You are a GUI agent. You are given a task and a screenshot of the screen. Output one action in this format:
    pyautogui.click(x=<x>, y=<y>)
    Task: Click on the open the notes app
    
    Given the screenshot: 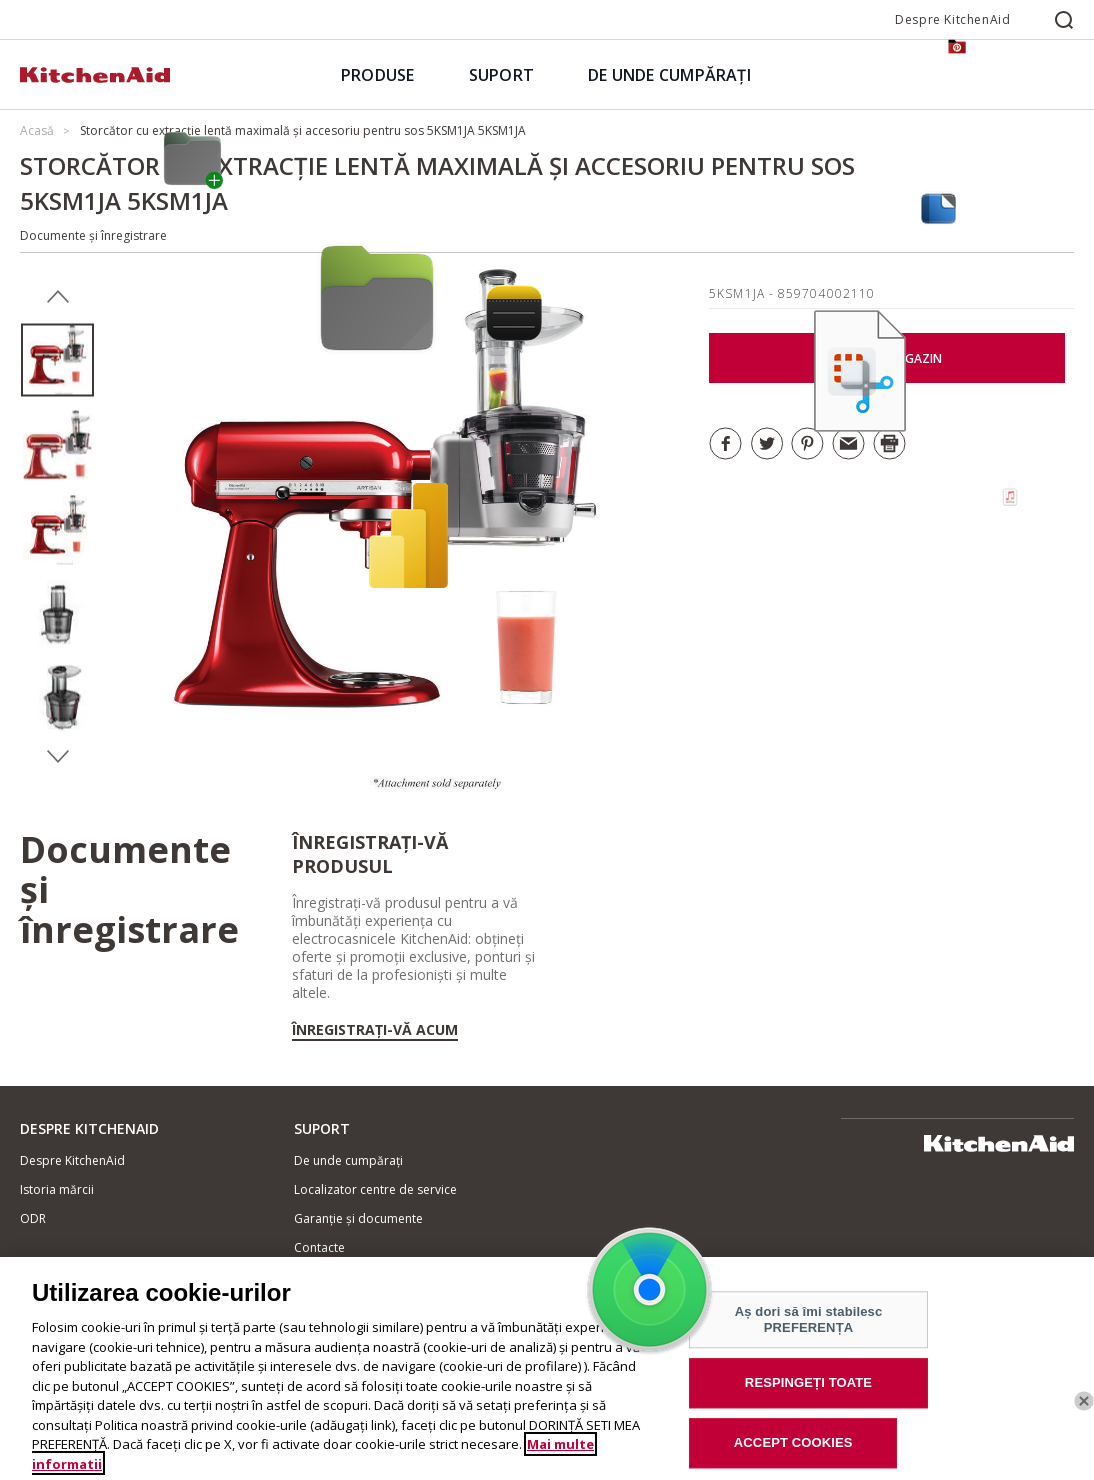 What is the action you would take?
    pyautogui.click(x=514, y=313)
    